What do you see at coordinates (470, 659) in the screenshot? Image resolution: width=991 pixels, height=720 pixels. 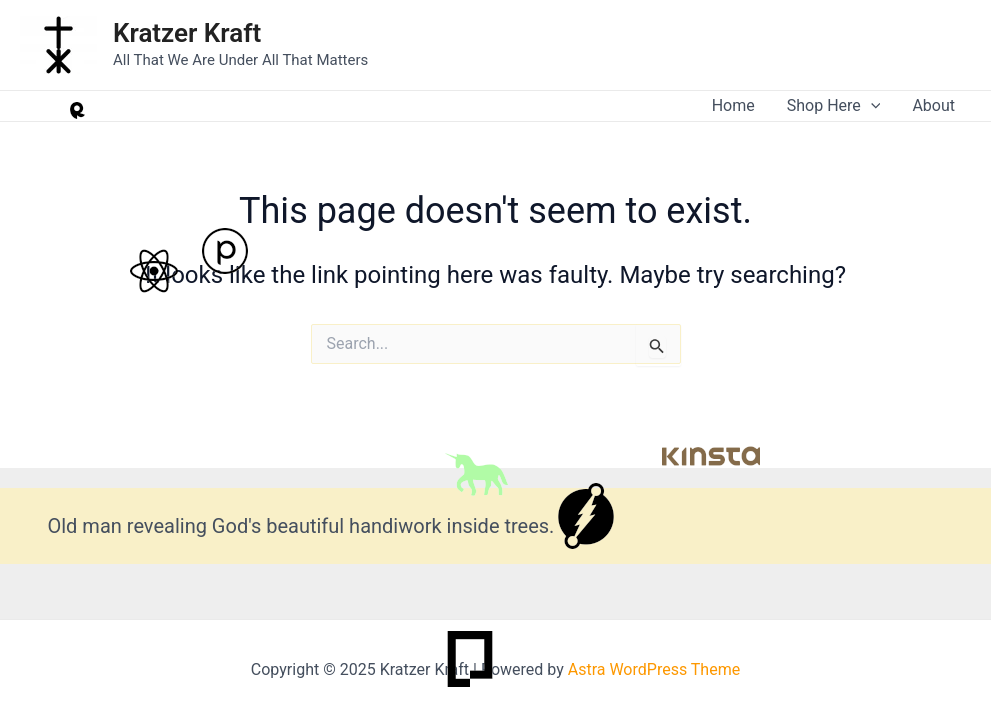 I see `pagekit CMS logo` at bounding box center [470, 659].